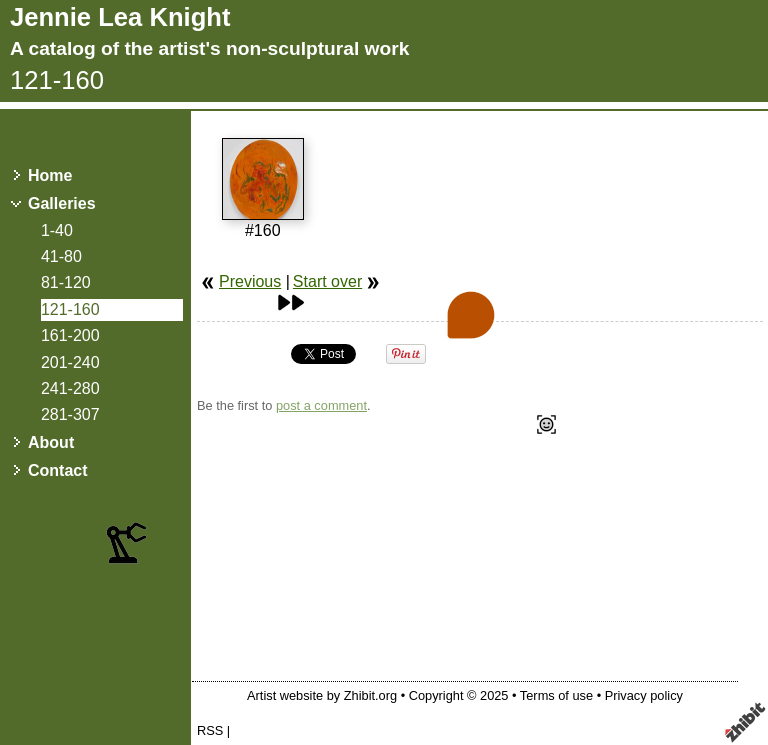  I want to click on scan face to unlock or authenticate, so click(546, 424).